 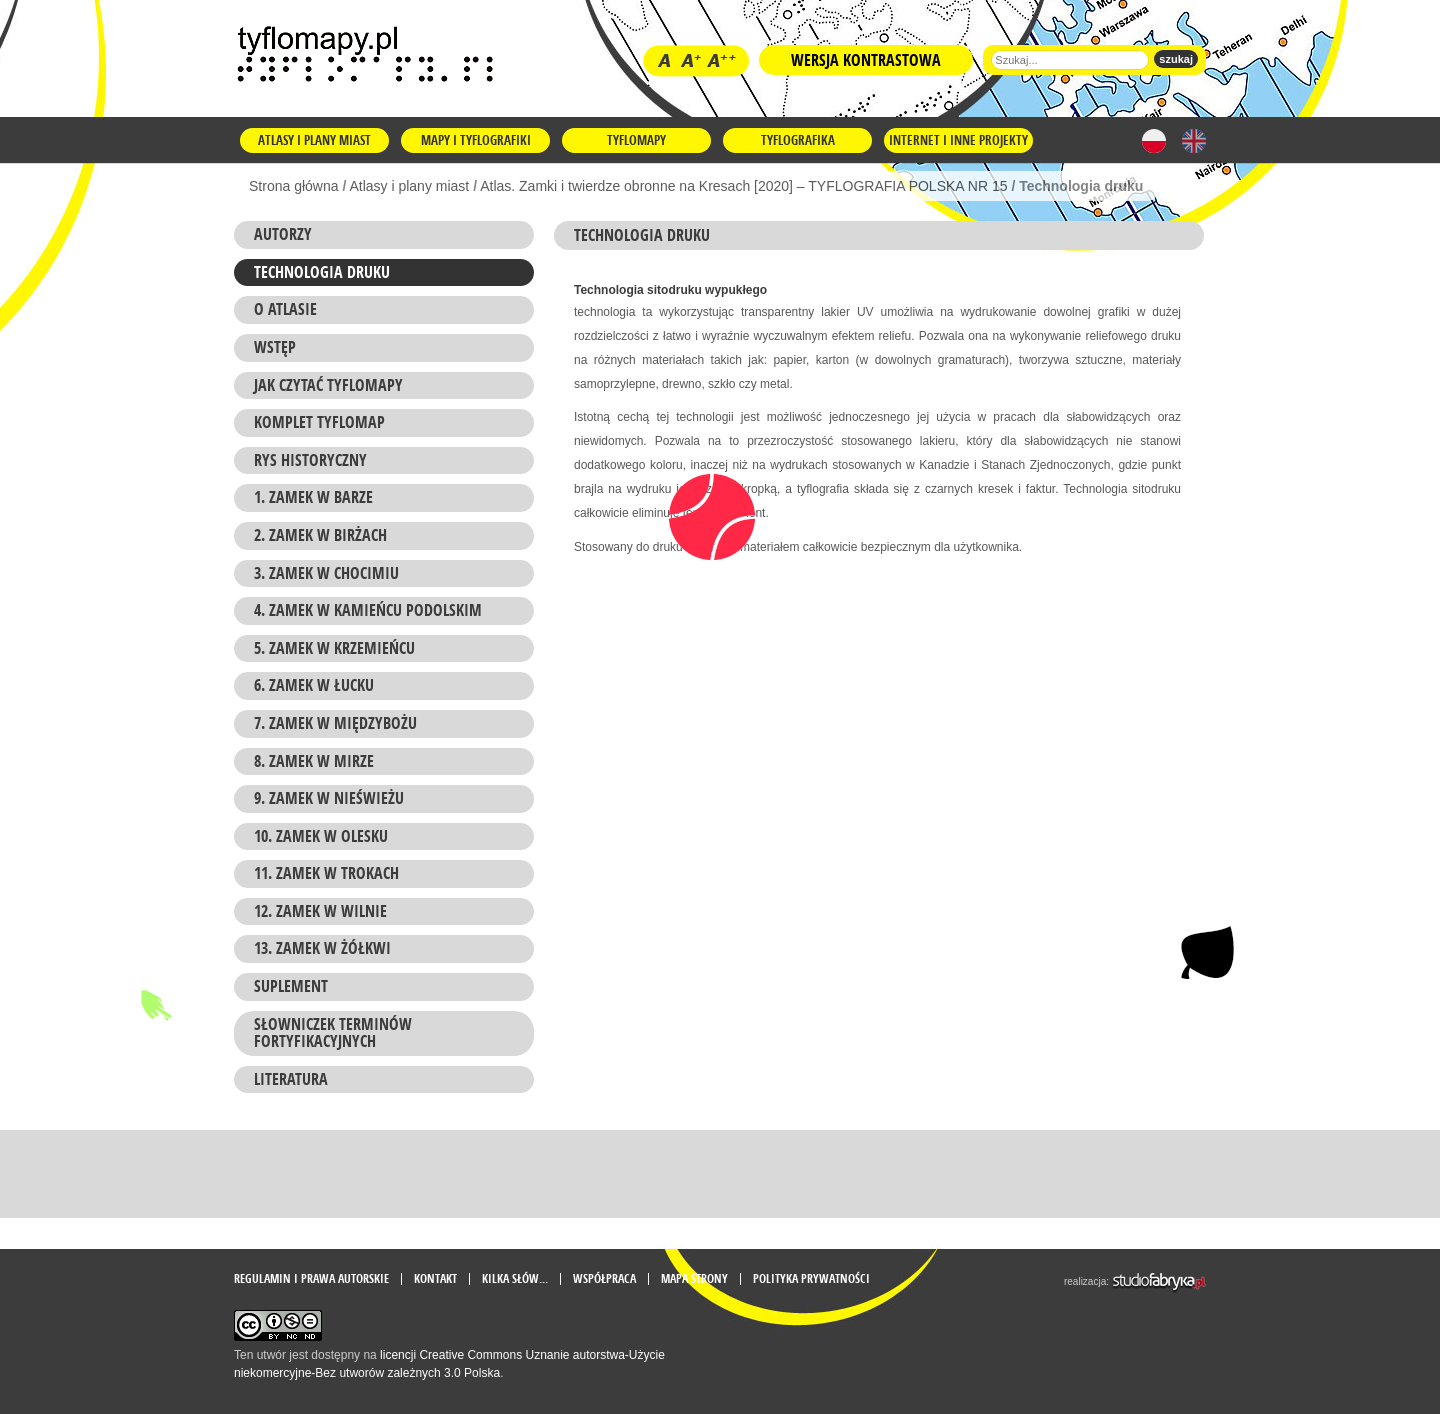 What do you see at coordinates (1207, 952) in the screenshot?
I see `indicates eco-friendly or sustainable option` at bounding box center [1207, 952].